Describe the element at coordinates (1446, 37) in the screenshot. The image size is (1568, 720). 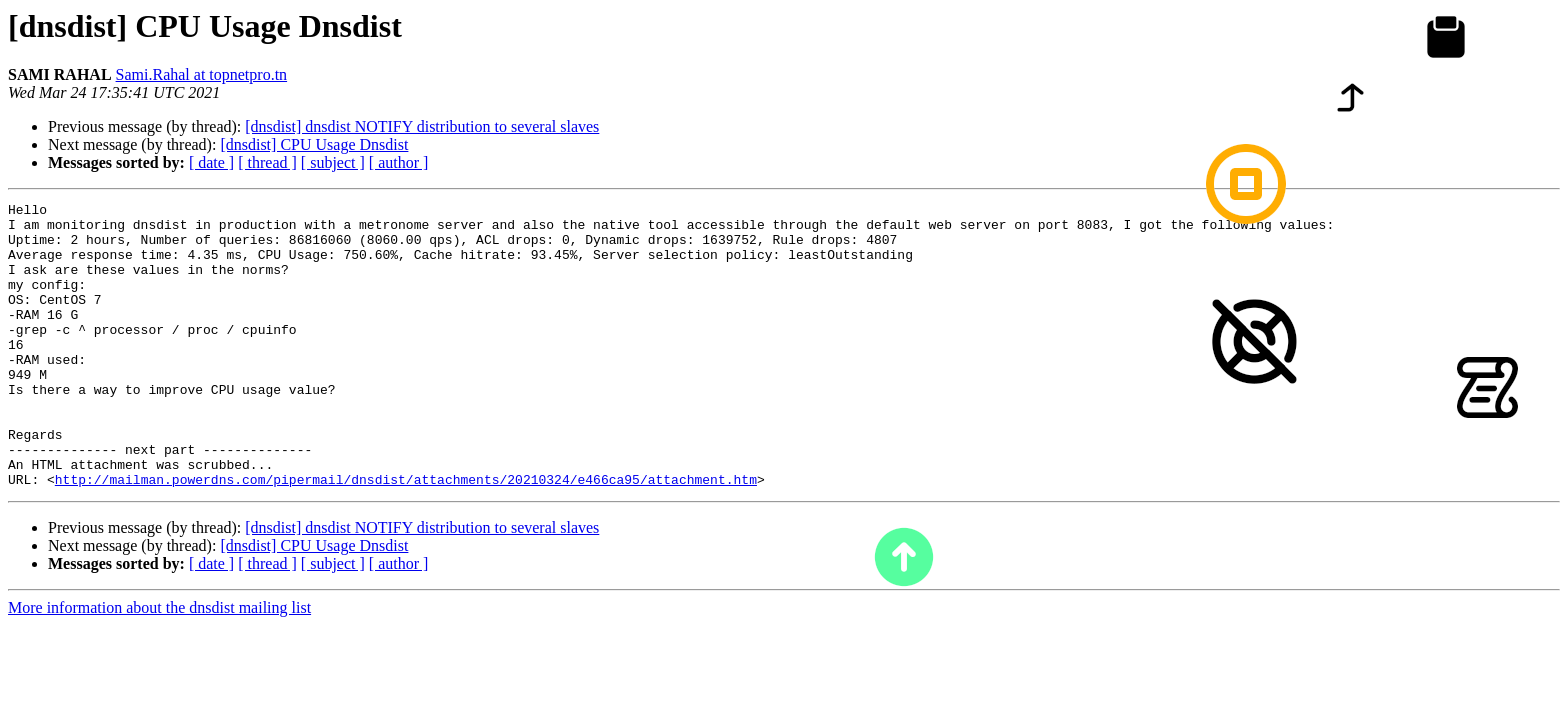
I see `copy to clipboard` at that location.